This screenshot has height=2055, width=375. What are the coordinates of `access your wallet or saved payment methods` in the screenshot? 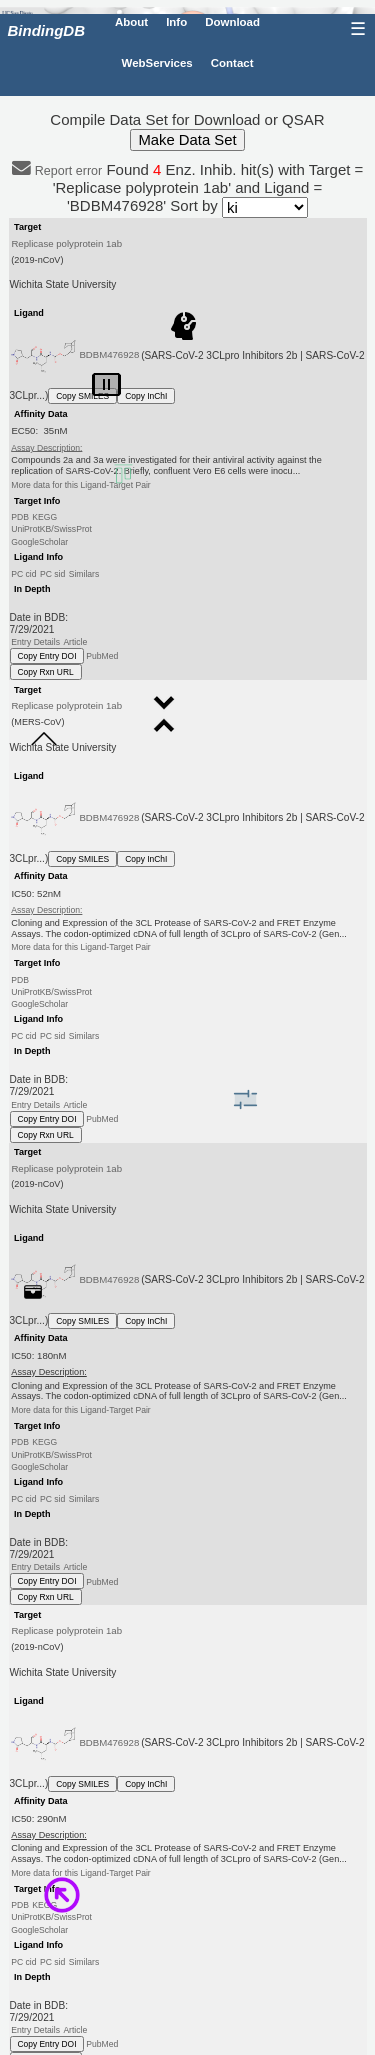 It's located at (33, 1292).